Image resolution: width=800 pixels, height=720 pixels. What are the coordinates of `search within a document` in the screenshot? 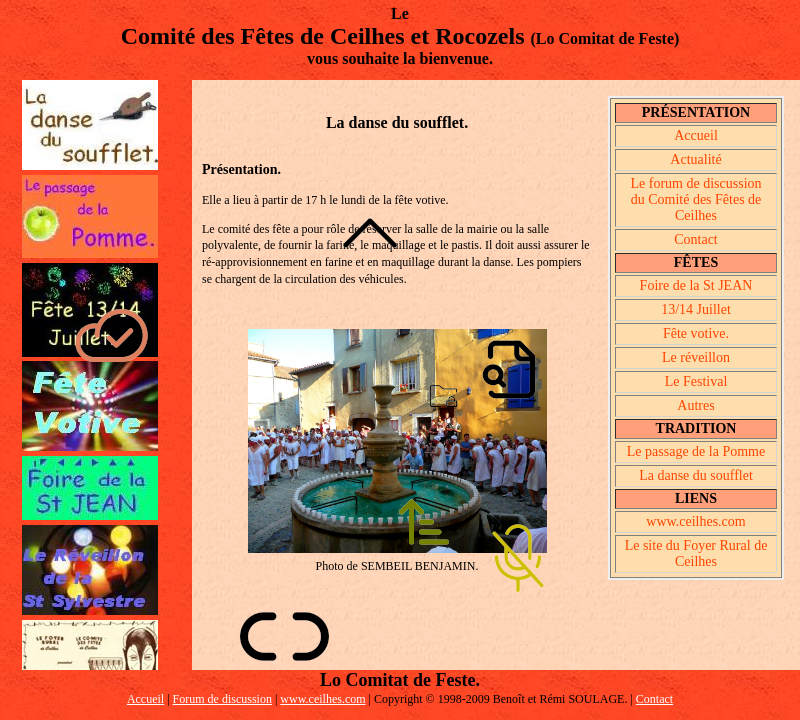 It's located at (511, 369).